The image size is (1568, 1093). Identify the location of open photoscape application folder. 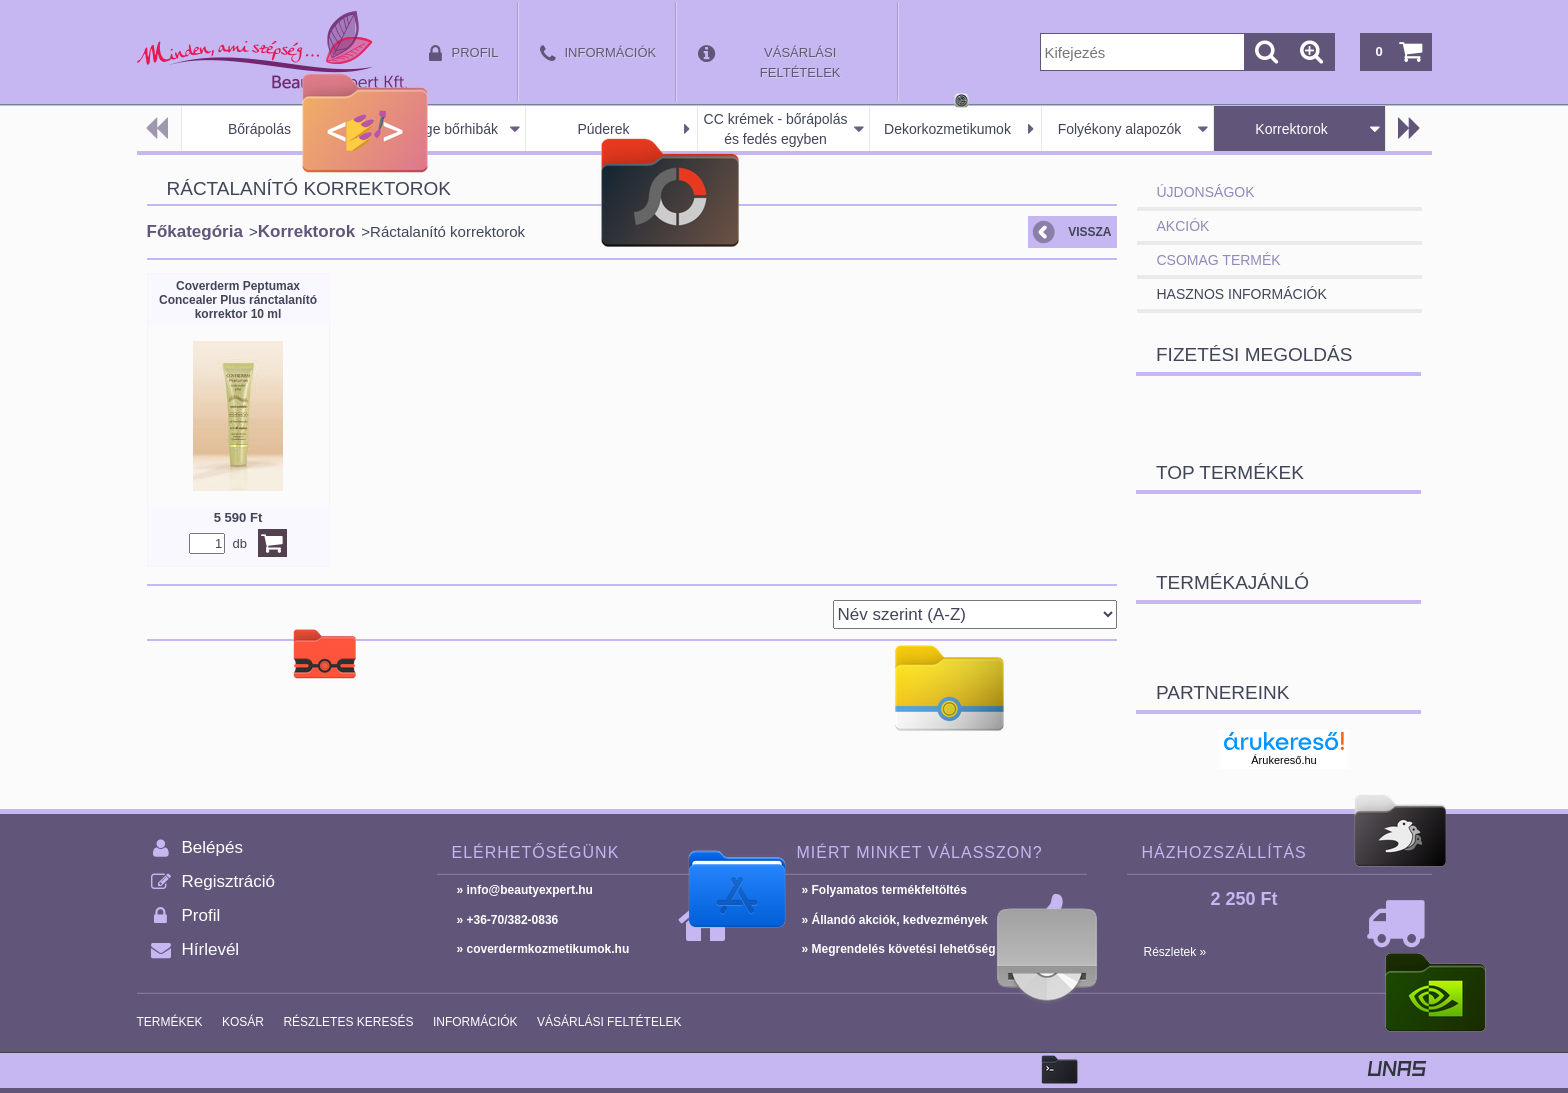
(669, 196).